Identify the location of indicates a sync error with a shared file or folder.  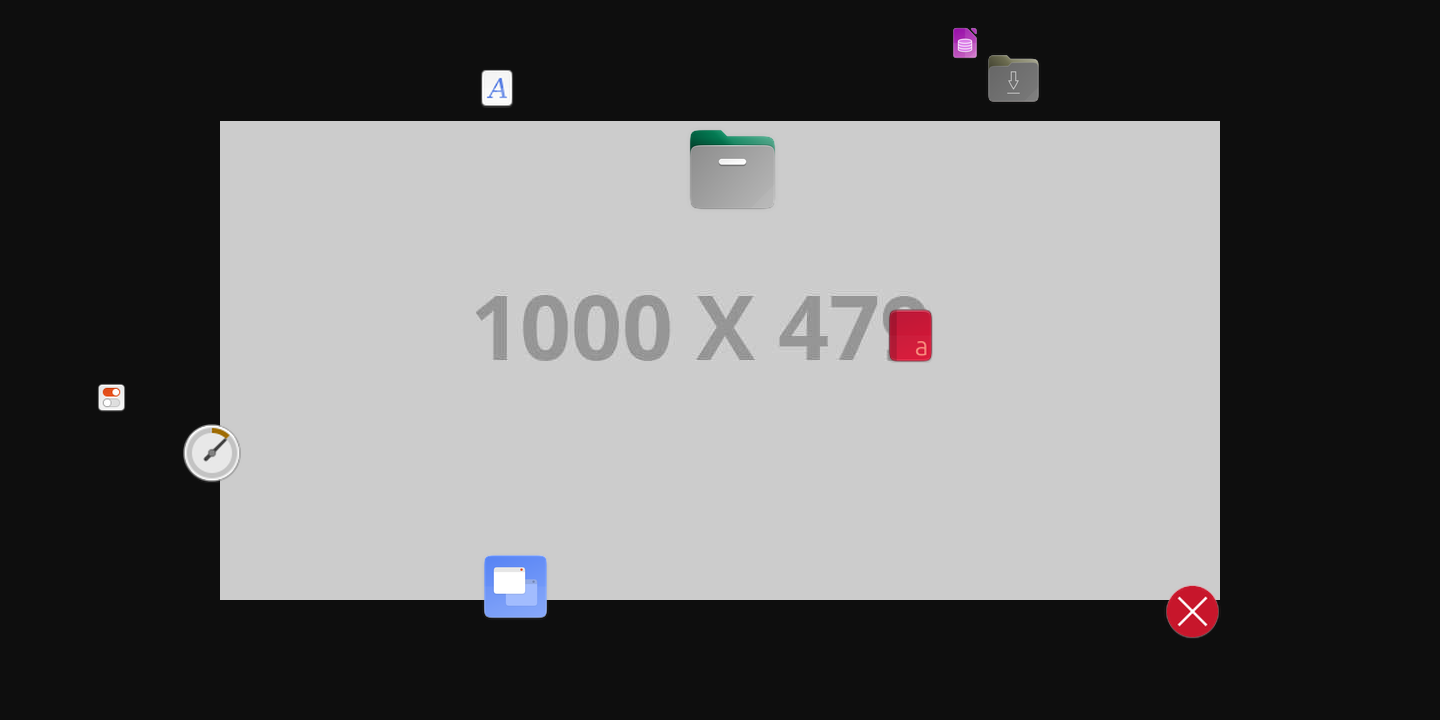
(1192, 611).